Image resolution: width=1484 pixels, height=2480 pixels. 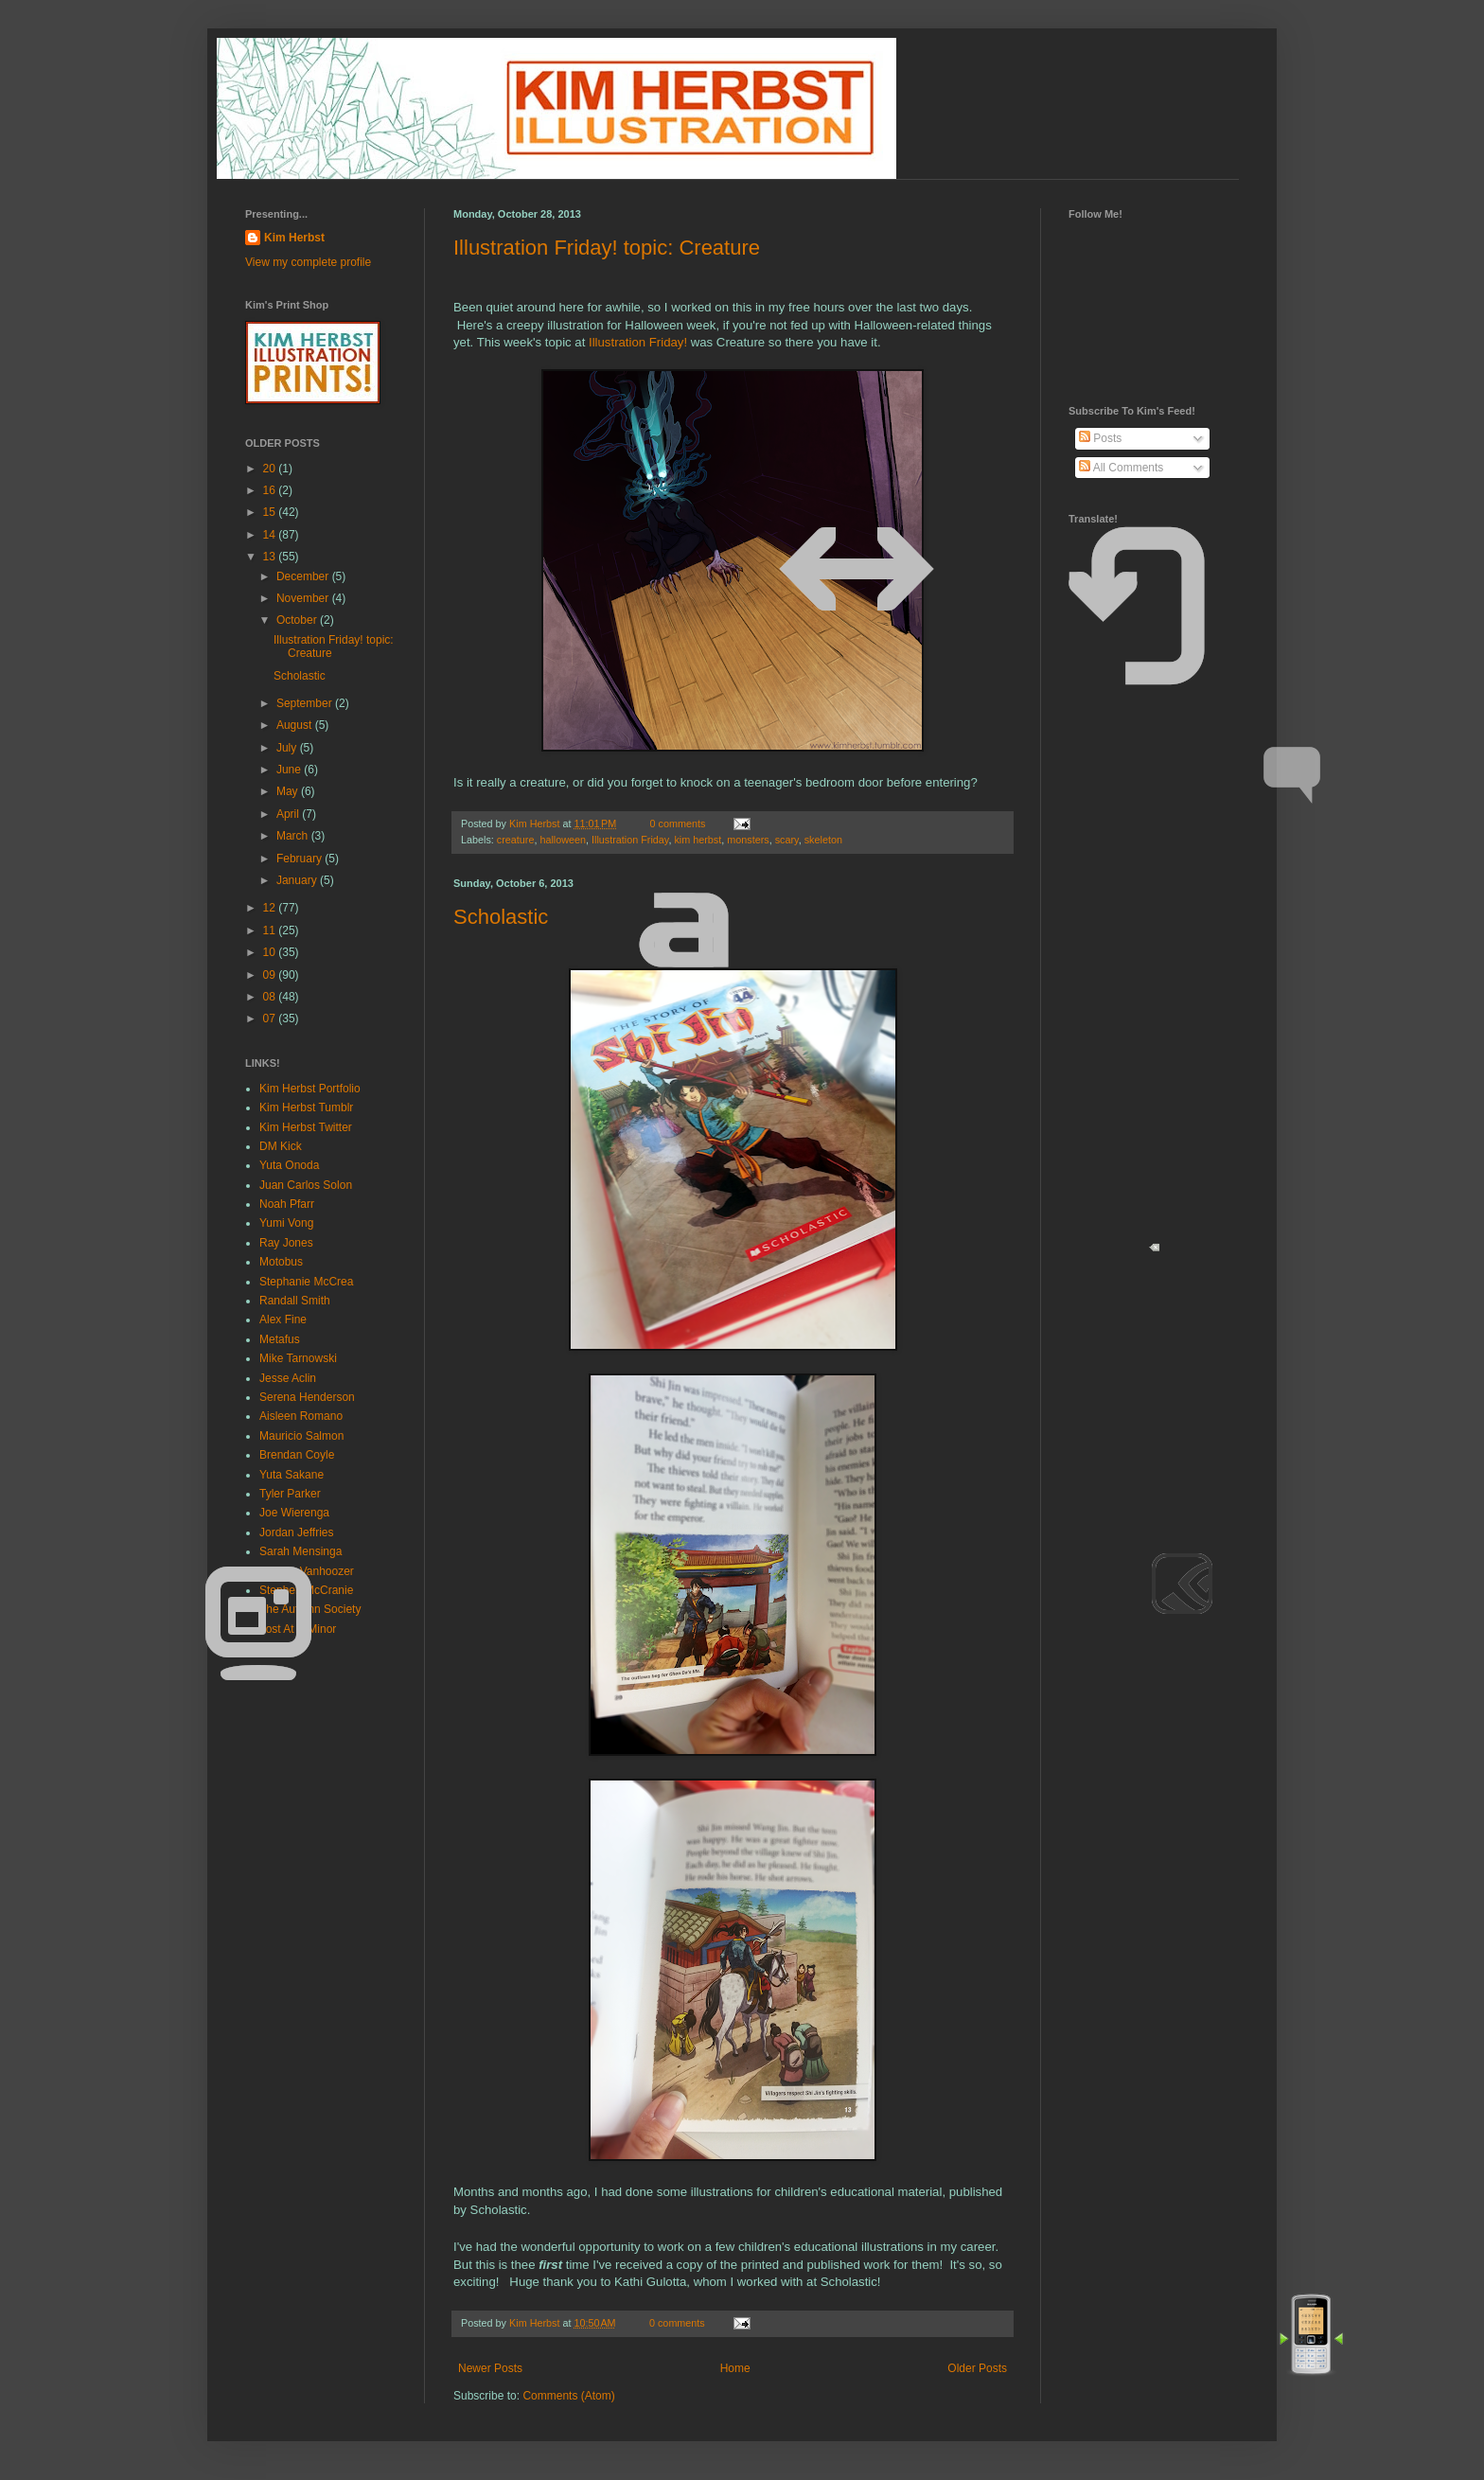 I want to click on flip object horizontally, so click(x=857, y=569).